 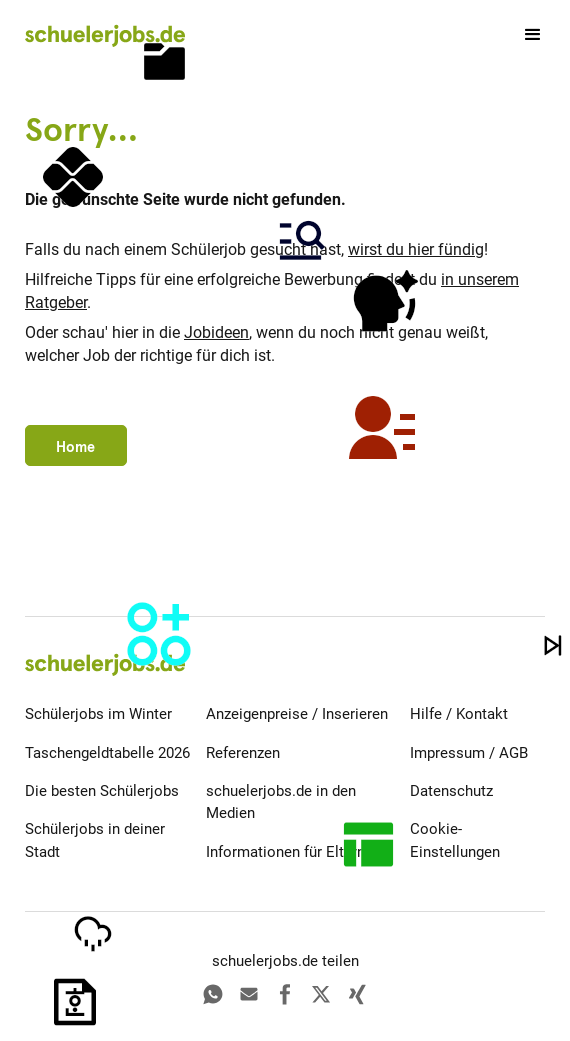 I want to click on switch to header with two-column layout, so click(x=368, y=844).